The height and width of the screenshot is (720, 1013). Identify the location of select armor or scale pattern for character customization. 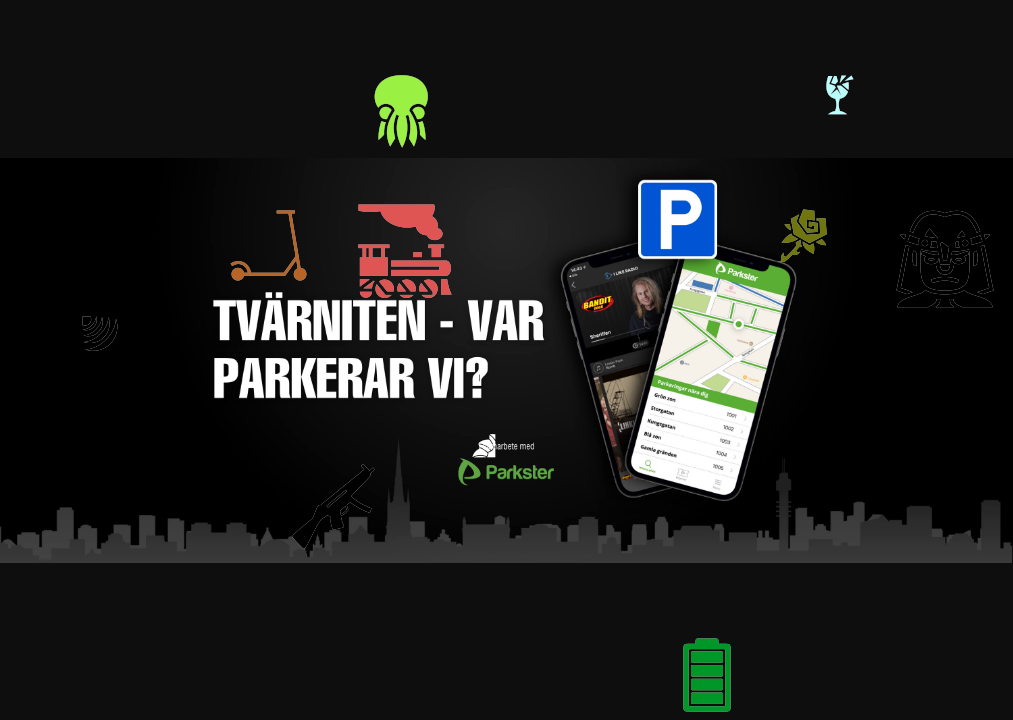
(483, 445).